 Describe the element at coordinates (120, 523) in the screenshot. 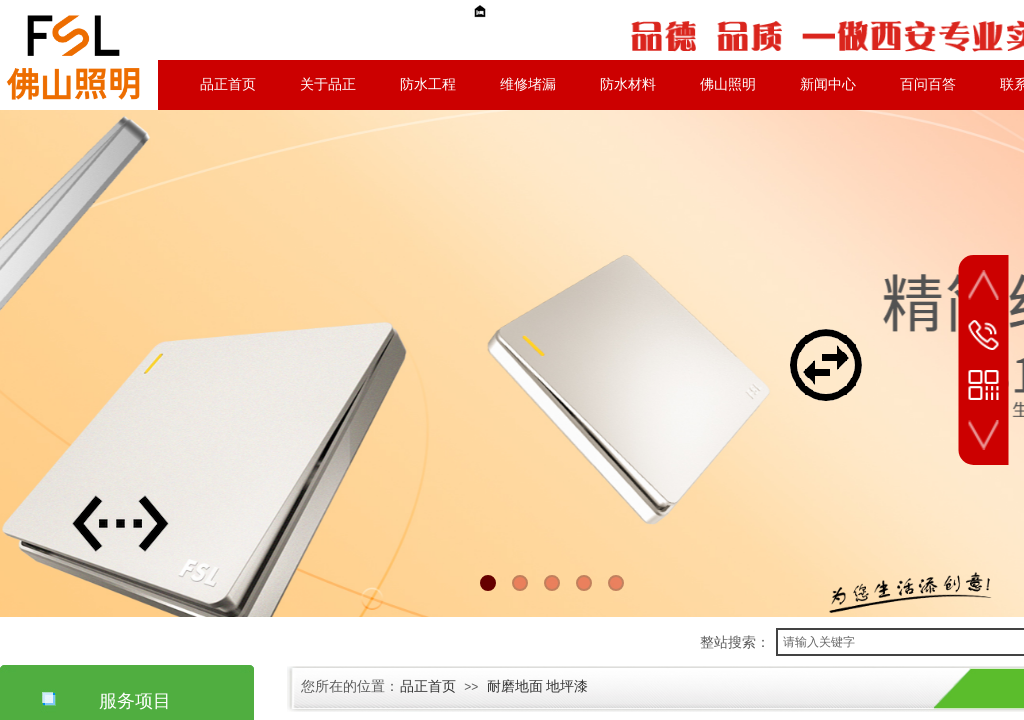

I see `access ethernet or wired network settings` at that location.